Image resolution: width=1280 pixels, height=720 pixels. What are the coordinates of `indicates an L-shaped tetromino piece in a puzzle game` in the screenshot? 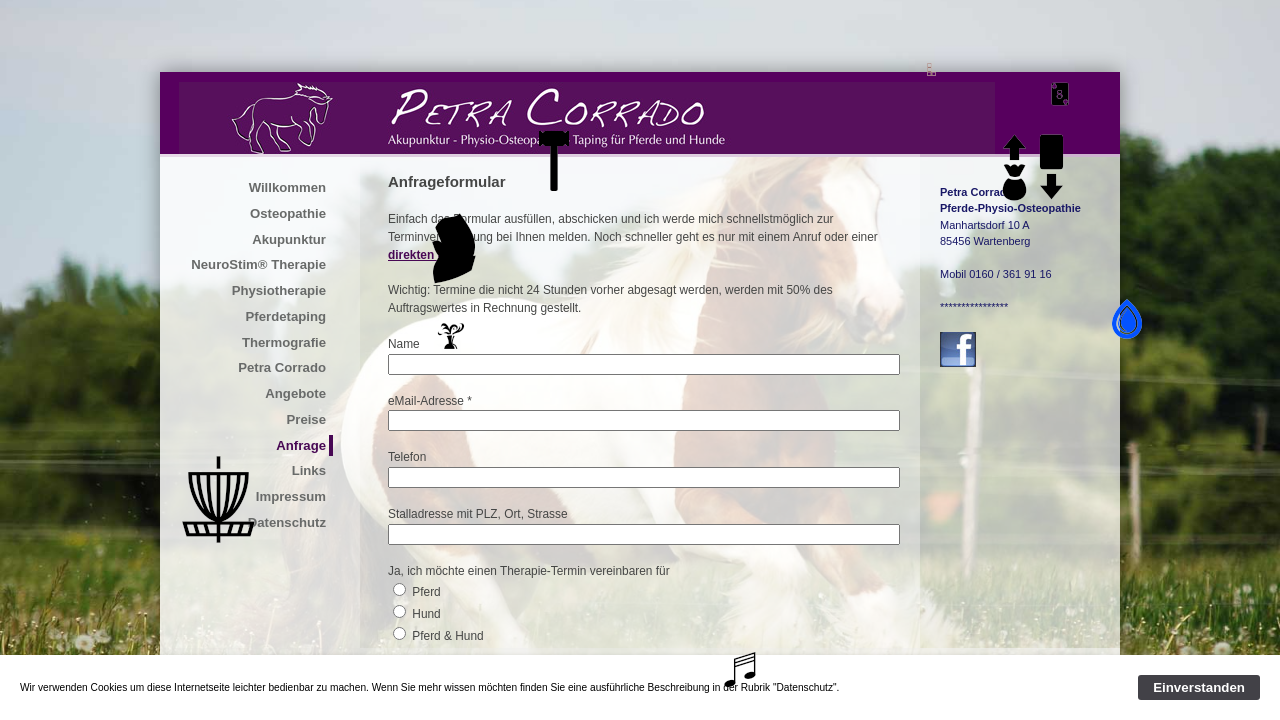 It's located at (931, 69).